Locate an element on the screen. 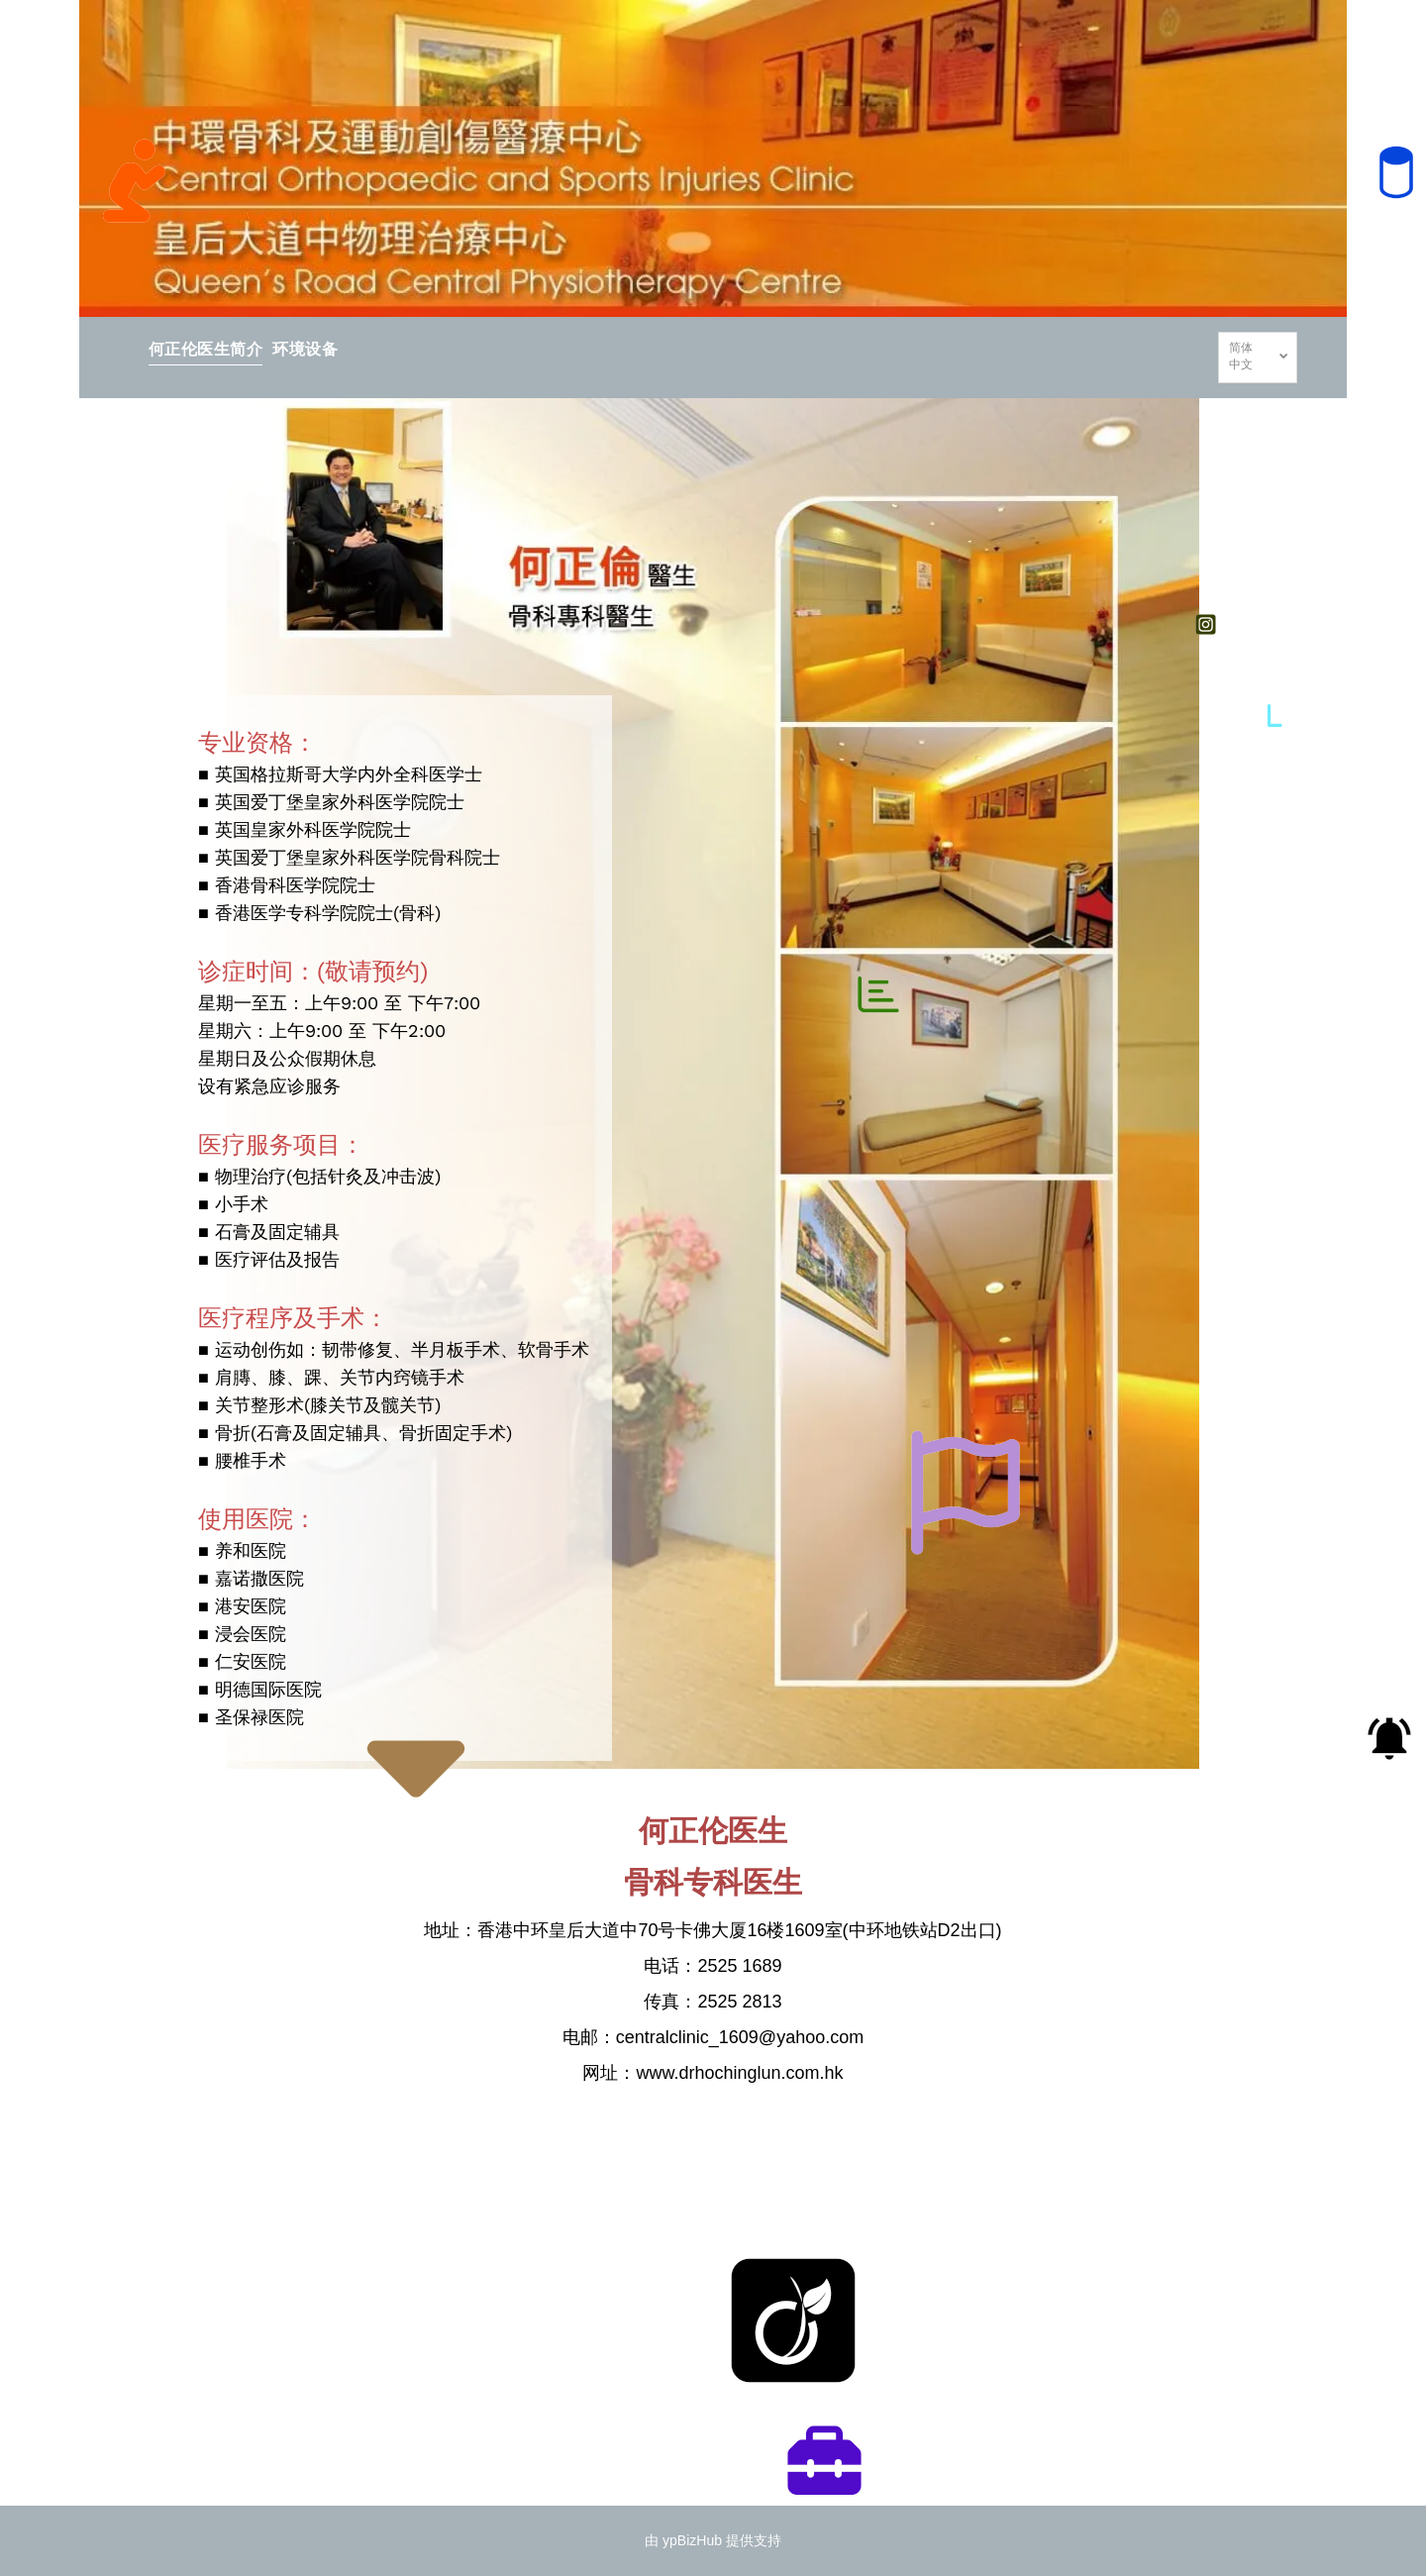 The height and width of the screenshot is (2576, 1426). expand a dropdown menu is located at coordinates (416, 1765).